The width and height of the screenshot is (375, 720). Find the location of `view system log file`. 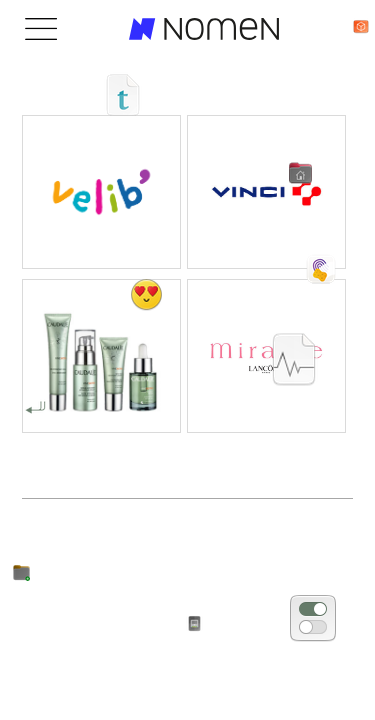

view system log file is located at coordinates (294, 359).